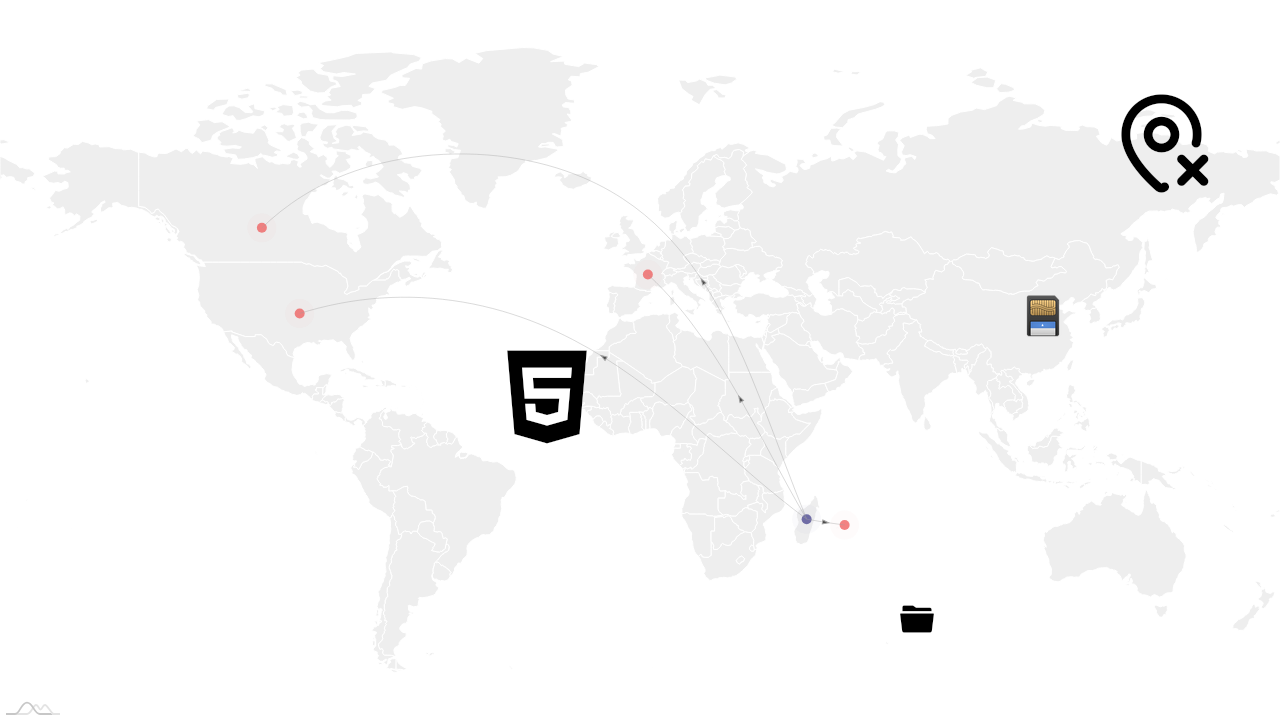 The width and height of the screenshot is (1280, 720). What do you see at coordinates (917, 619) in the screenshot?
I see `open folder to view contents` at bounding box center [917, 619].